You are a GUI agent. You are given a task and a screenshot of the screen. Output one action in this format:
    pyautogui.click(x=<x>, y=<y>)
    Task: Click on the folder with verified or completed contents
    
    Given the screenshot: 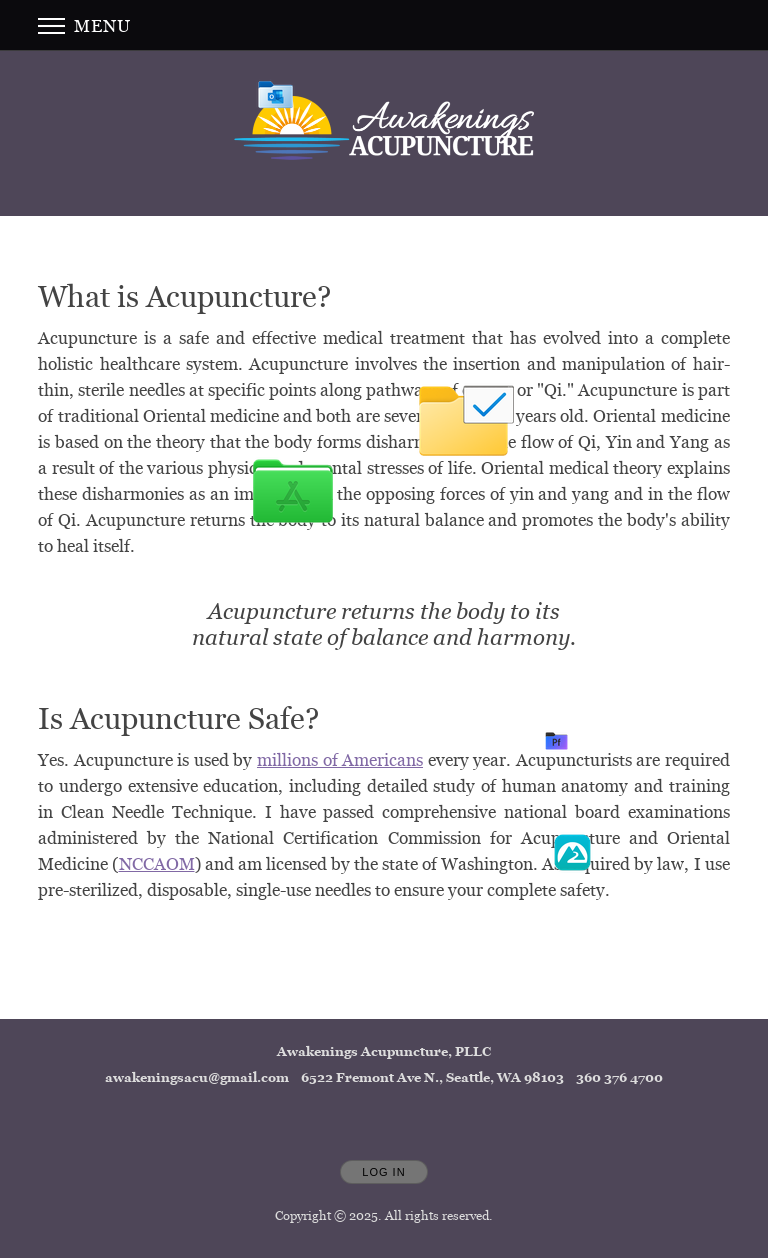 What is the action you would take?
    pyautogui.click(x=463, y=423)
    